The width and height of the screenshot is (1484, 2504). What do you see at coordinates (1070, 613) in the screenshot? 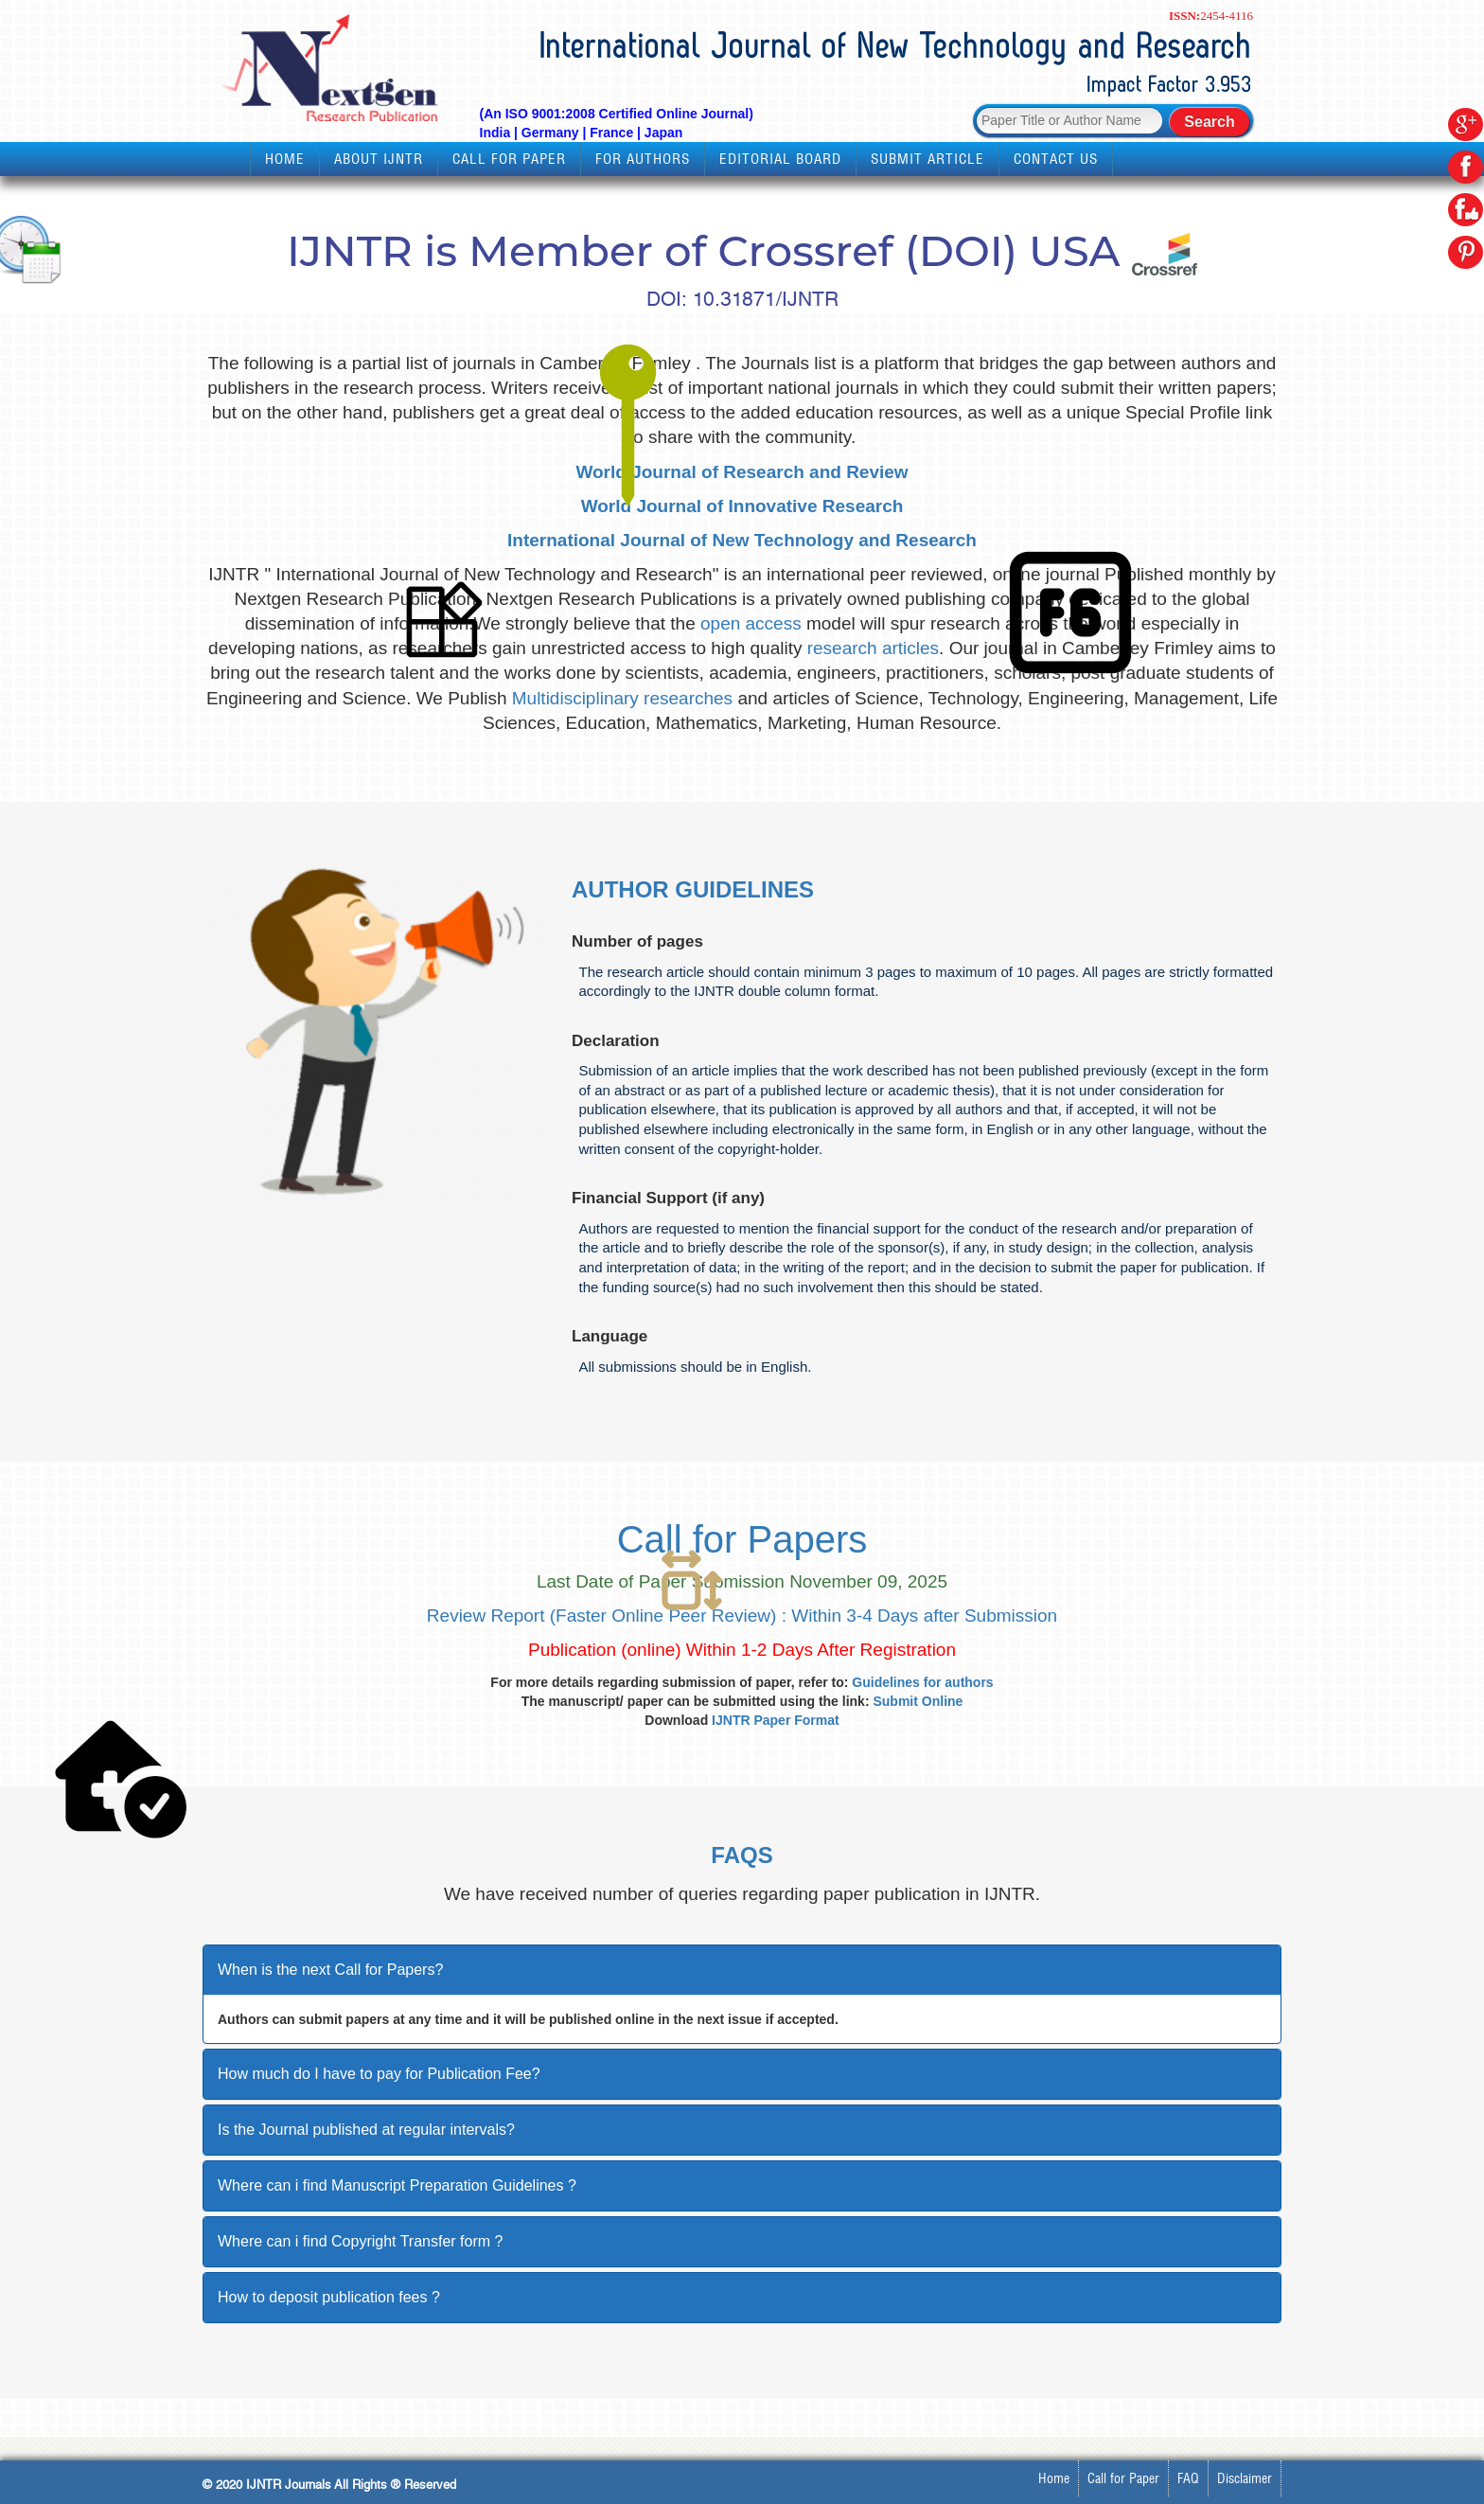
I see `press F6 keyboard shortcut` at bounding box center [1070, 613].